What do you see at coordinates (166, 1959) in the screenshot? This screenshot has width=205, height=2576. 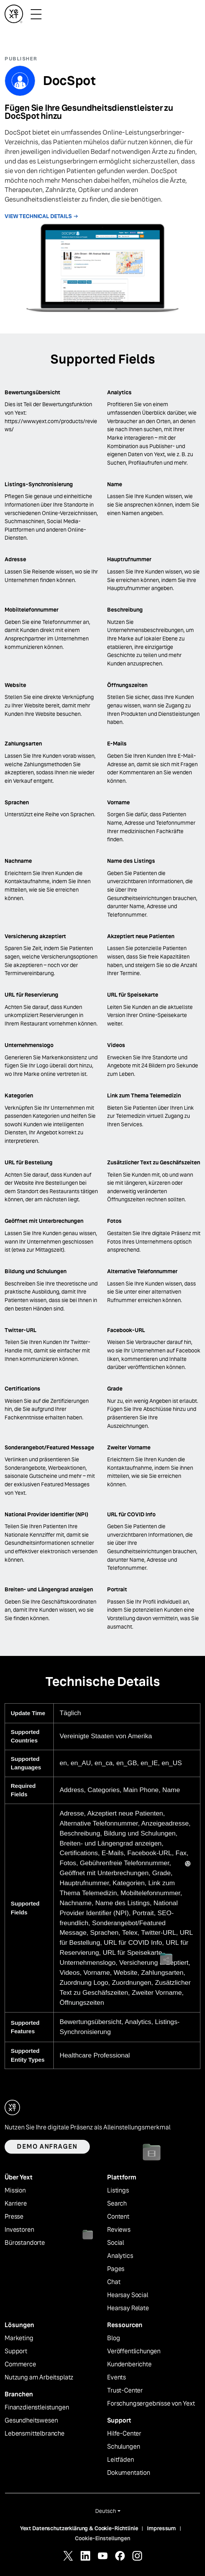 I see `access your public shared folder` at bounding box center [166, 1959].